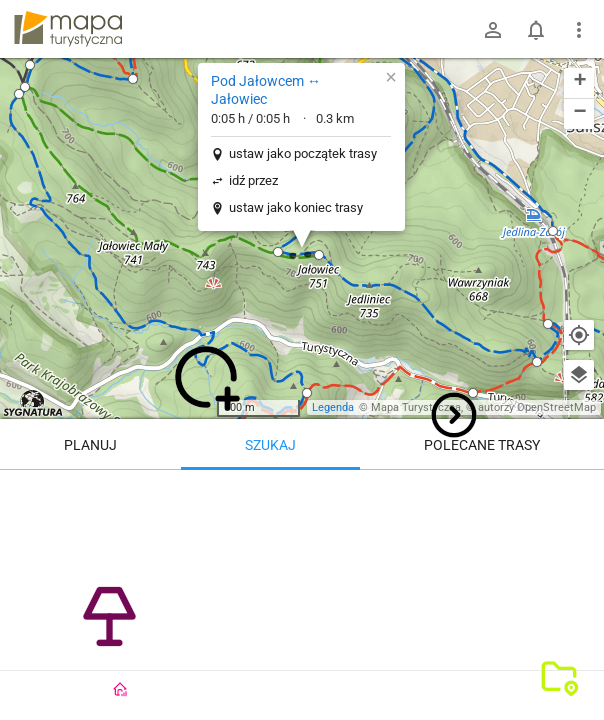  I want to click on add a new item or entry, so click(206, 377).